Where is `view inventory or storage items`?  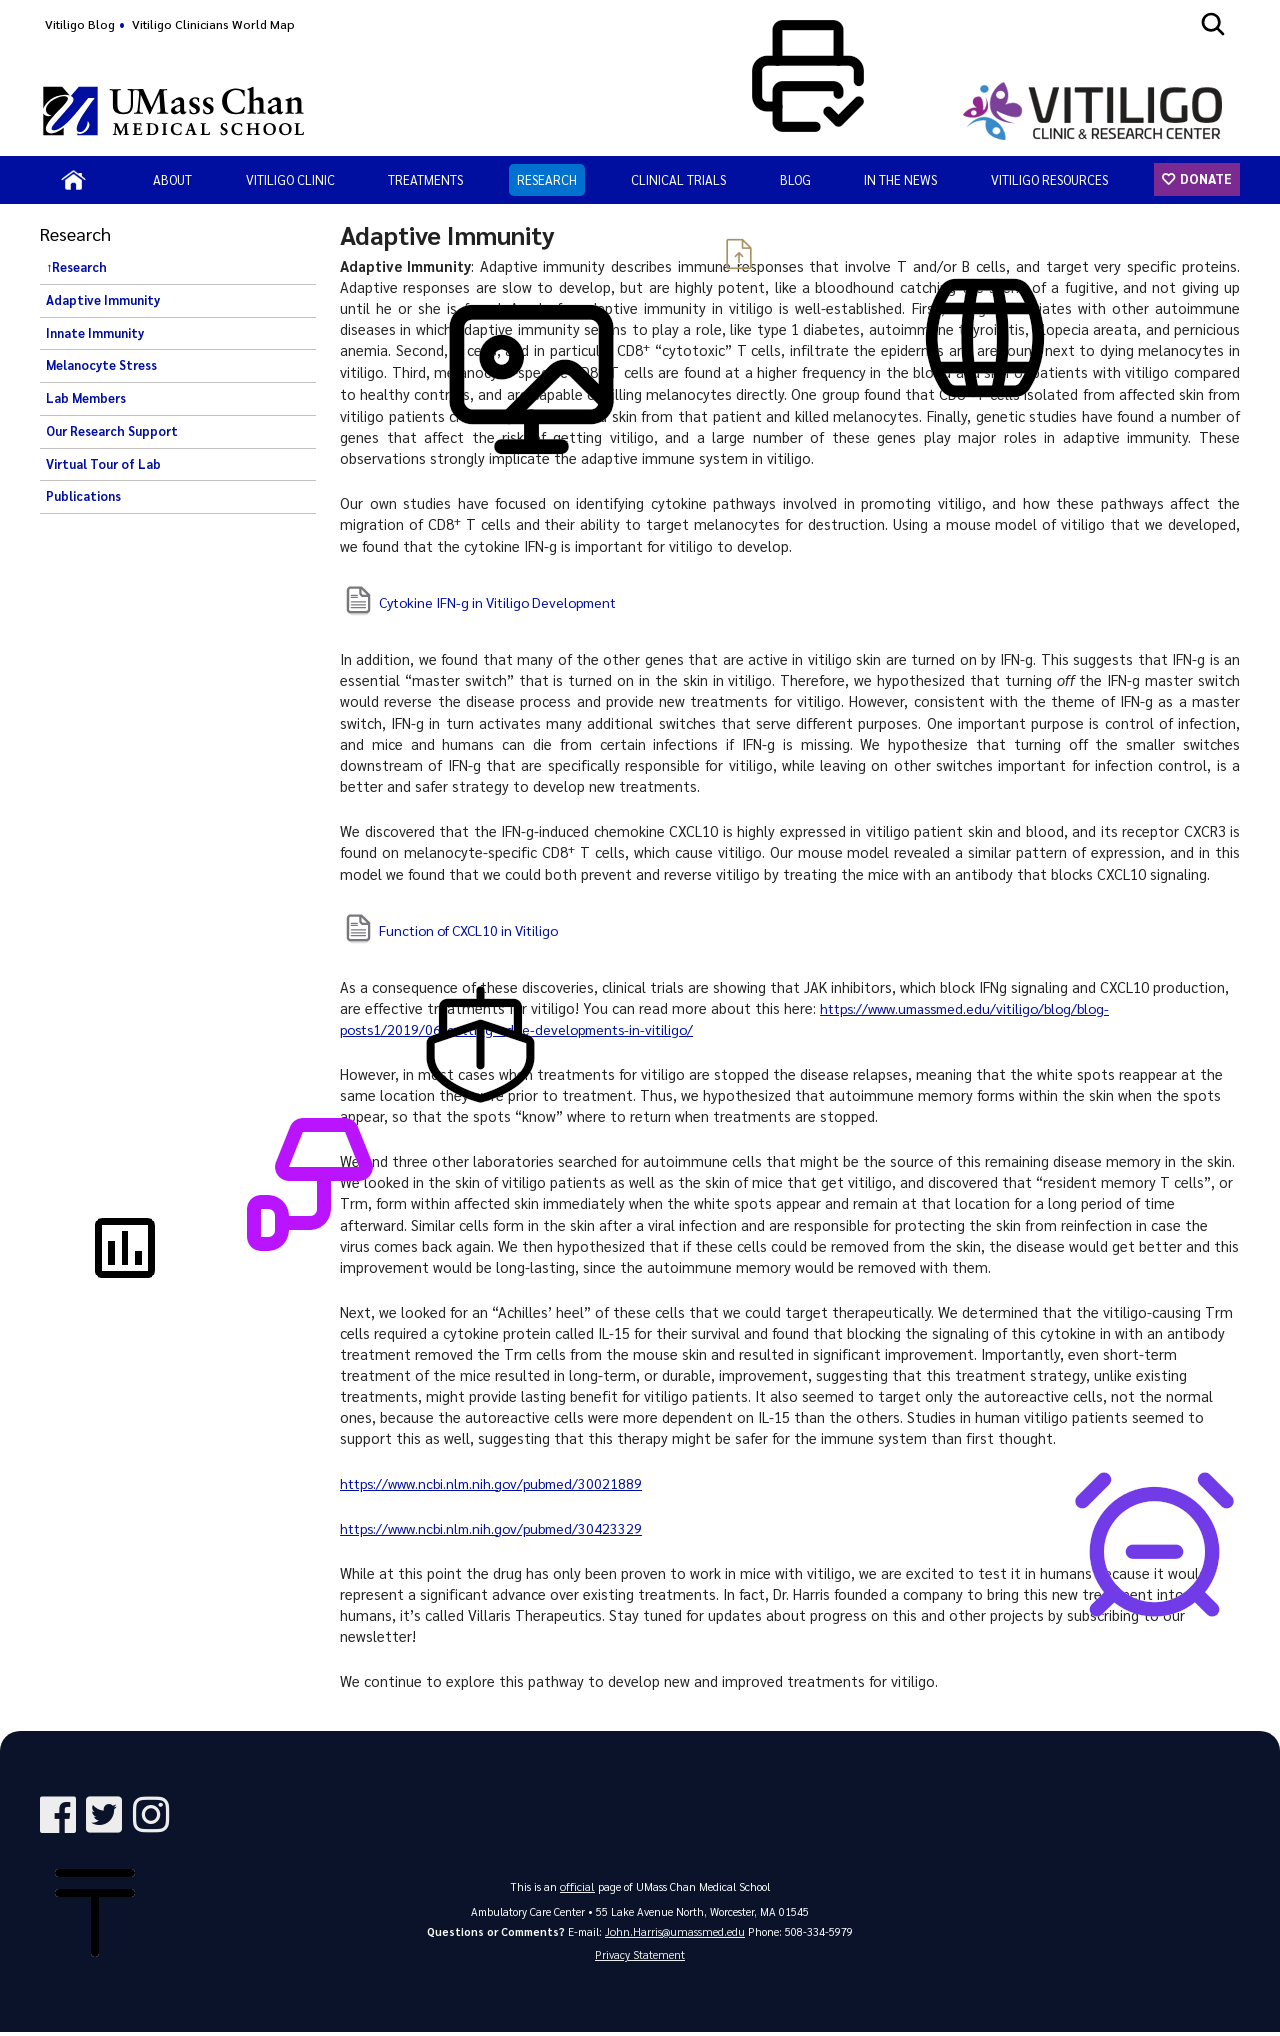 view inventory or storage items is located at coordinates (985, 338).